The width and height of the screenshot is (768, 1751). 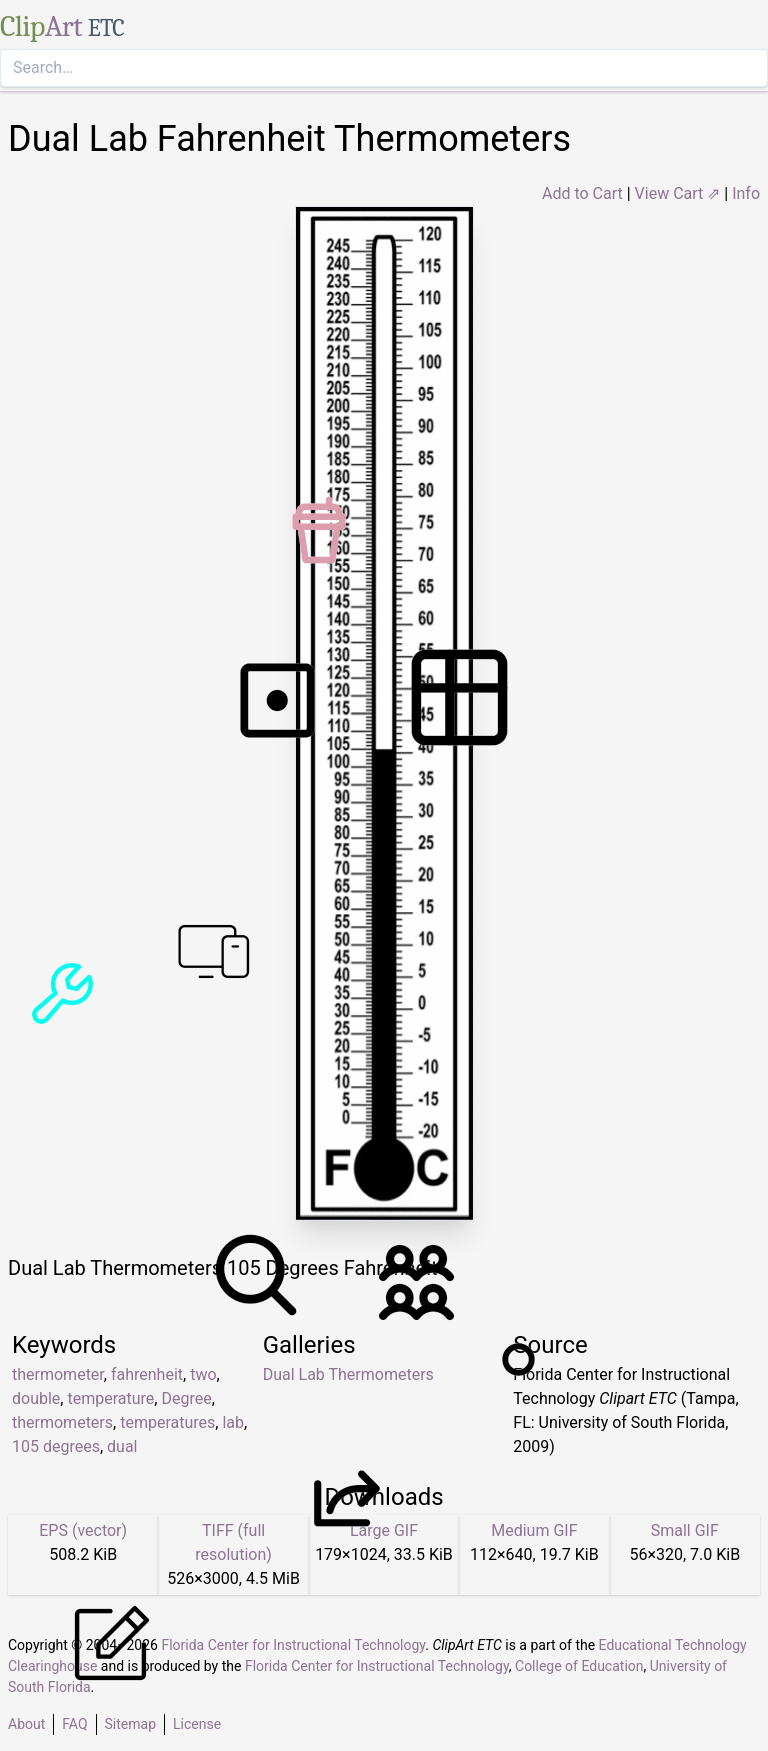 I want to click on search for content or items, so click(x=256, y=1275).